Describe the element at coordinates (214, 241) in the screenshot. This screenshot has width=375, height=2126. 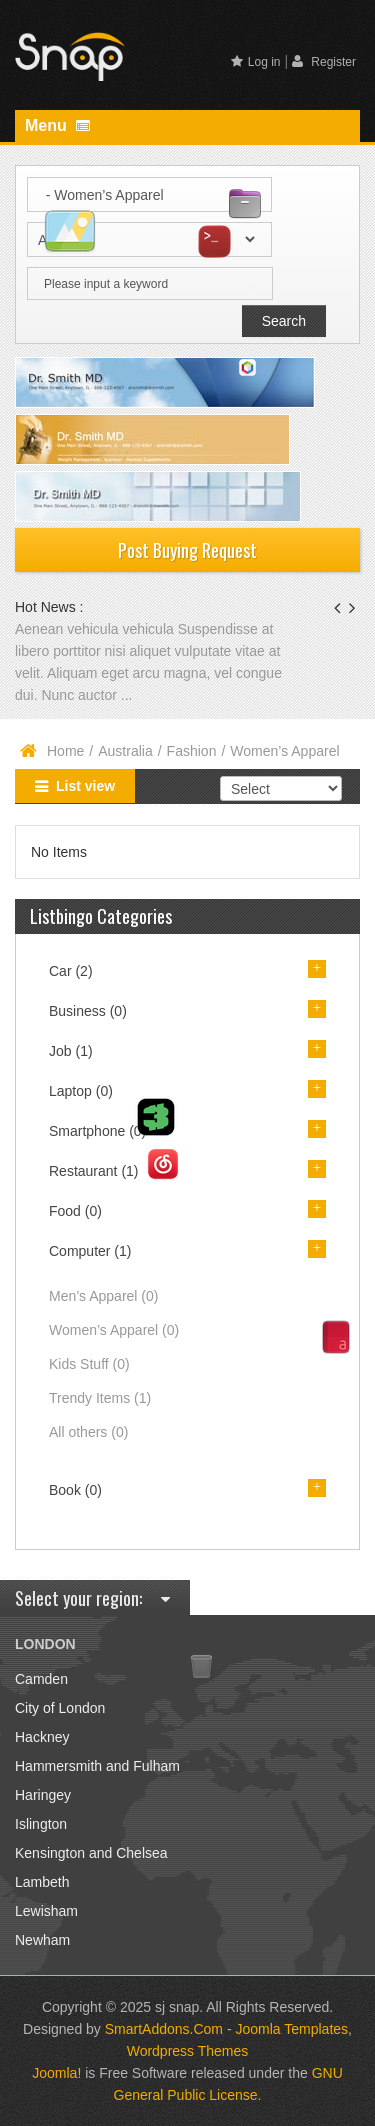
I see `open terminal with superuser/root privileges` at that location.